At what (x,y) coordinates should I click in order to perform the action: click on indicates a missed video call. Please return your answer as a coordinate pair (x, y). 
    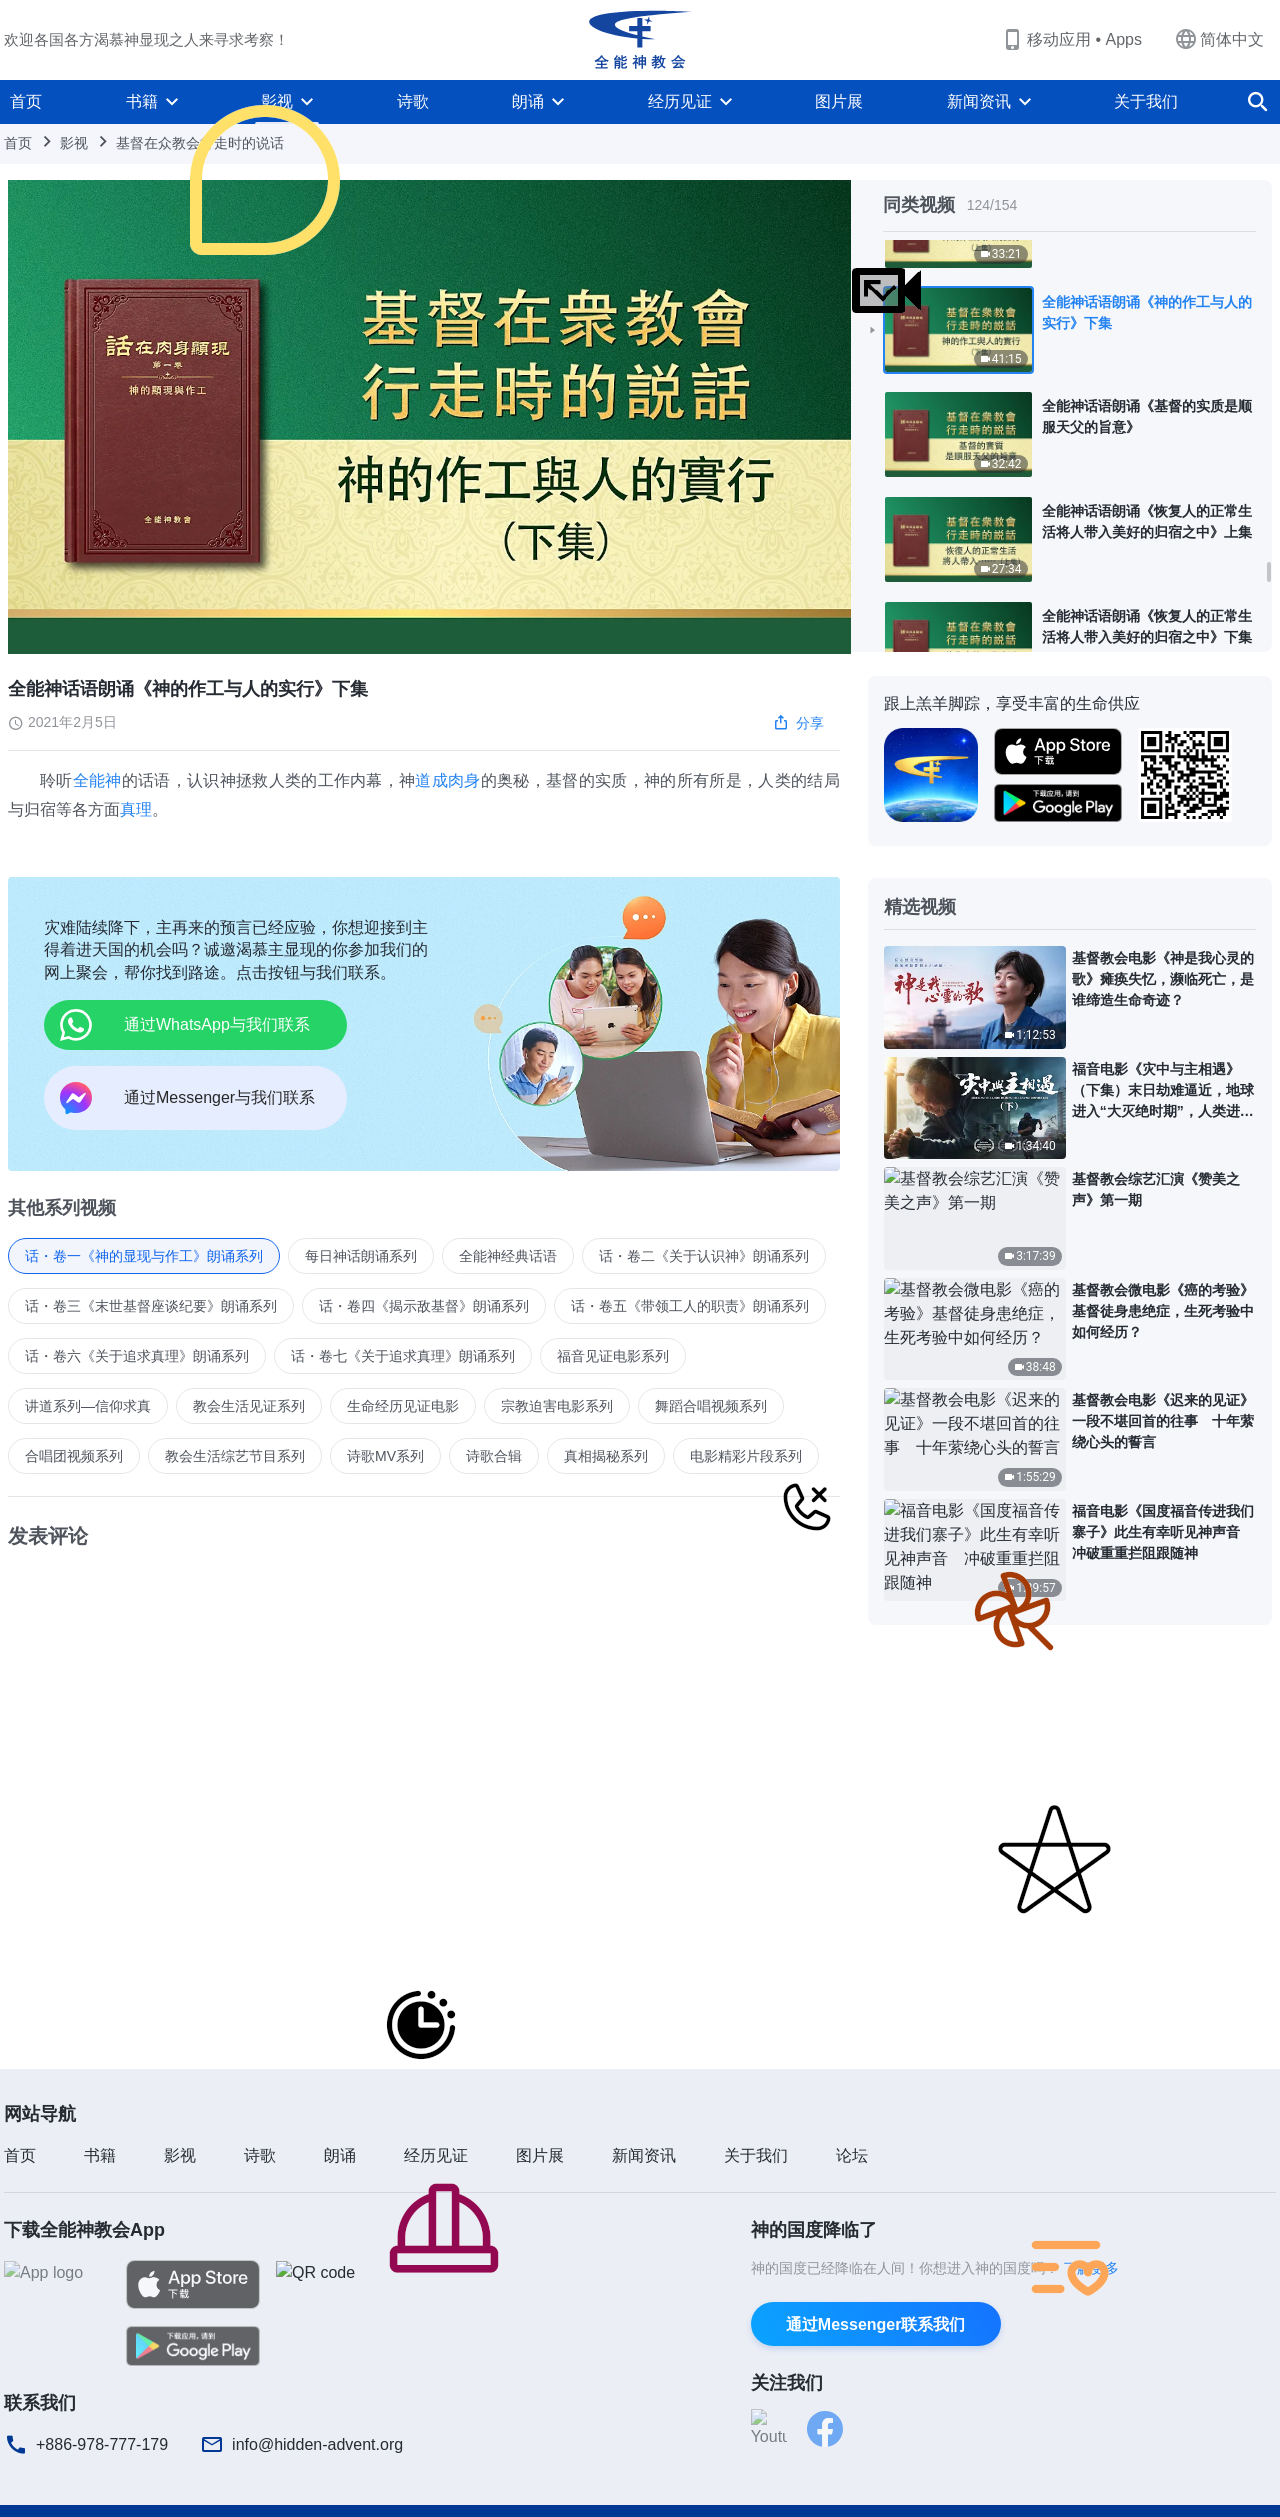
    Looking at the image, I should click on (886, 290).